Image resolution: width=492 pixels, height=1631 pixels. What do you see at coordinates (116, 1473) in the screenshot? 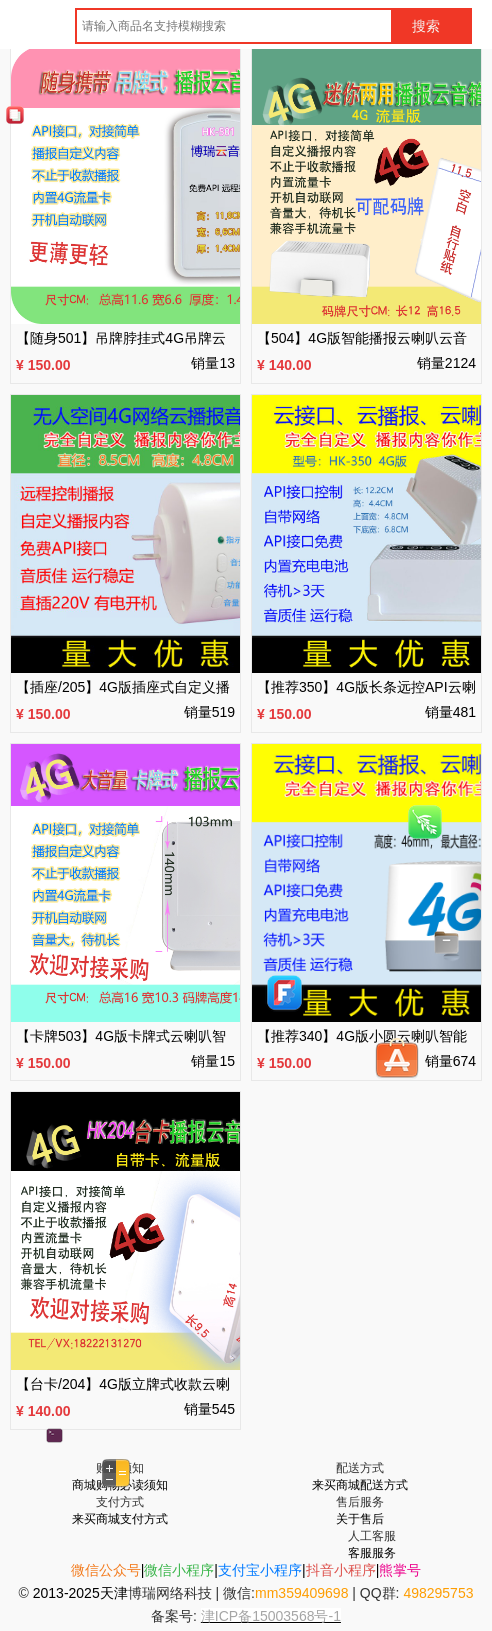
I see `open the calculator app` at bounding box center [116, 1473].